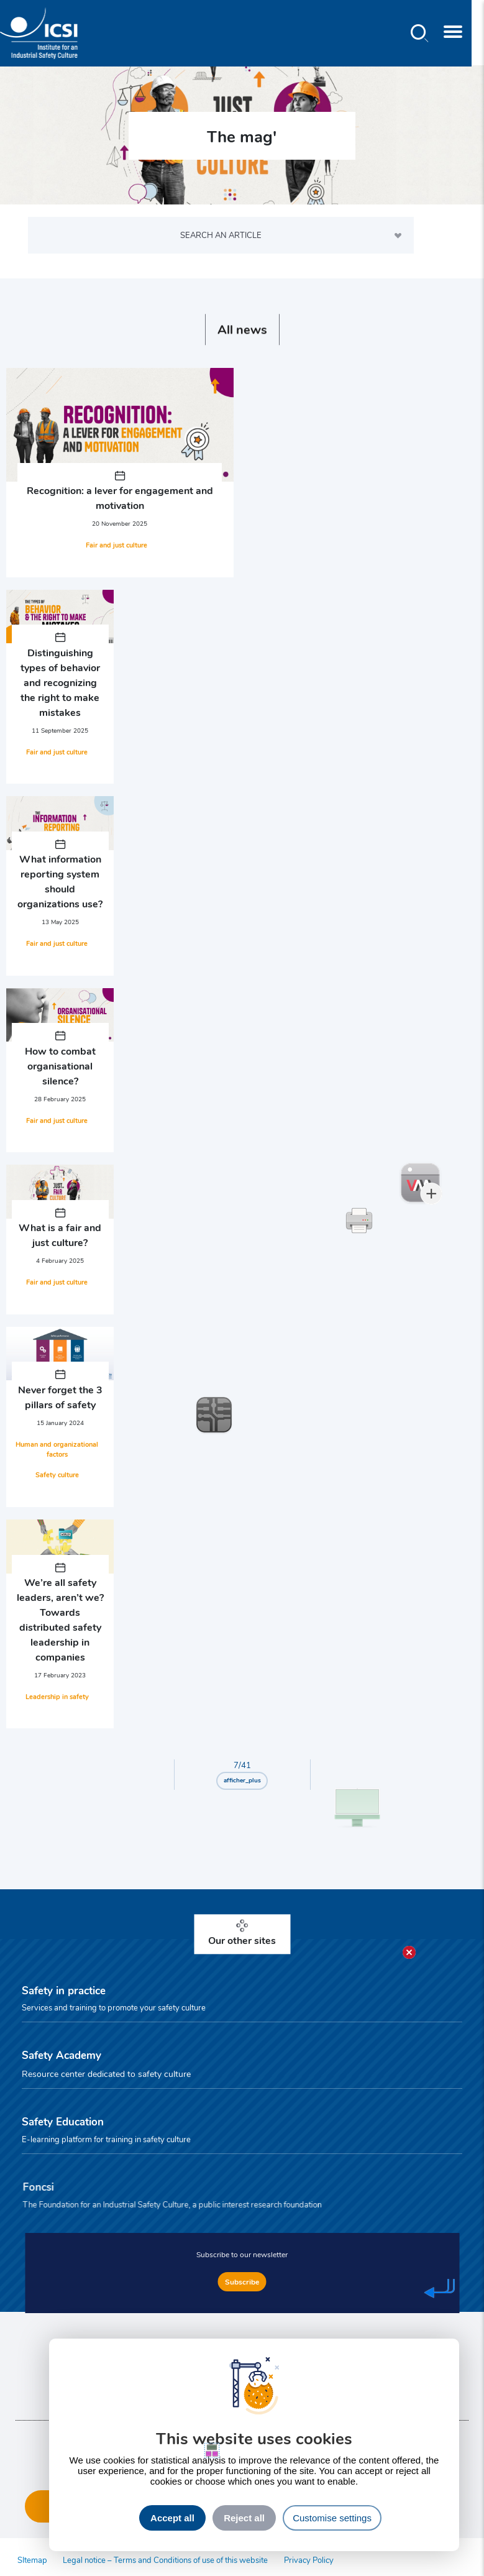 Image resolution: width=484 pixels, height=2576 pixels. Describe the element at coordinates (212, 2450) in the screenshot. I see `select all items in the current view` at that location.